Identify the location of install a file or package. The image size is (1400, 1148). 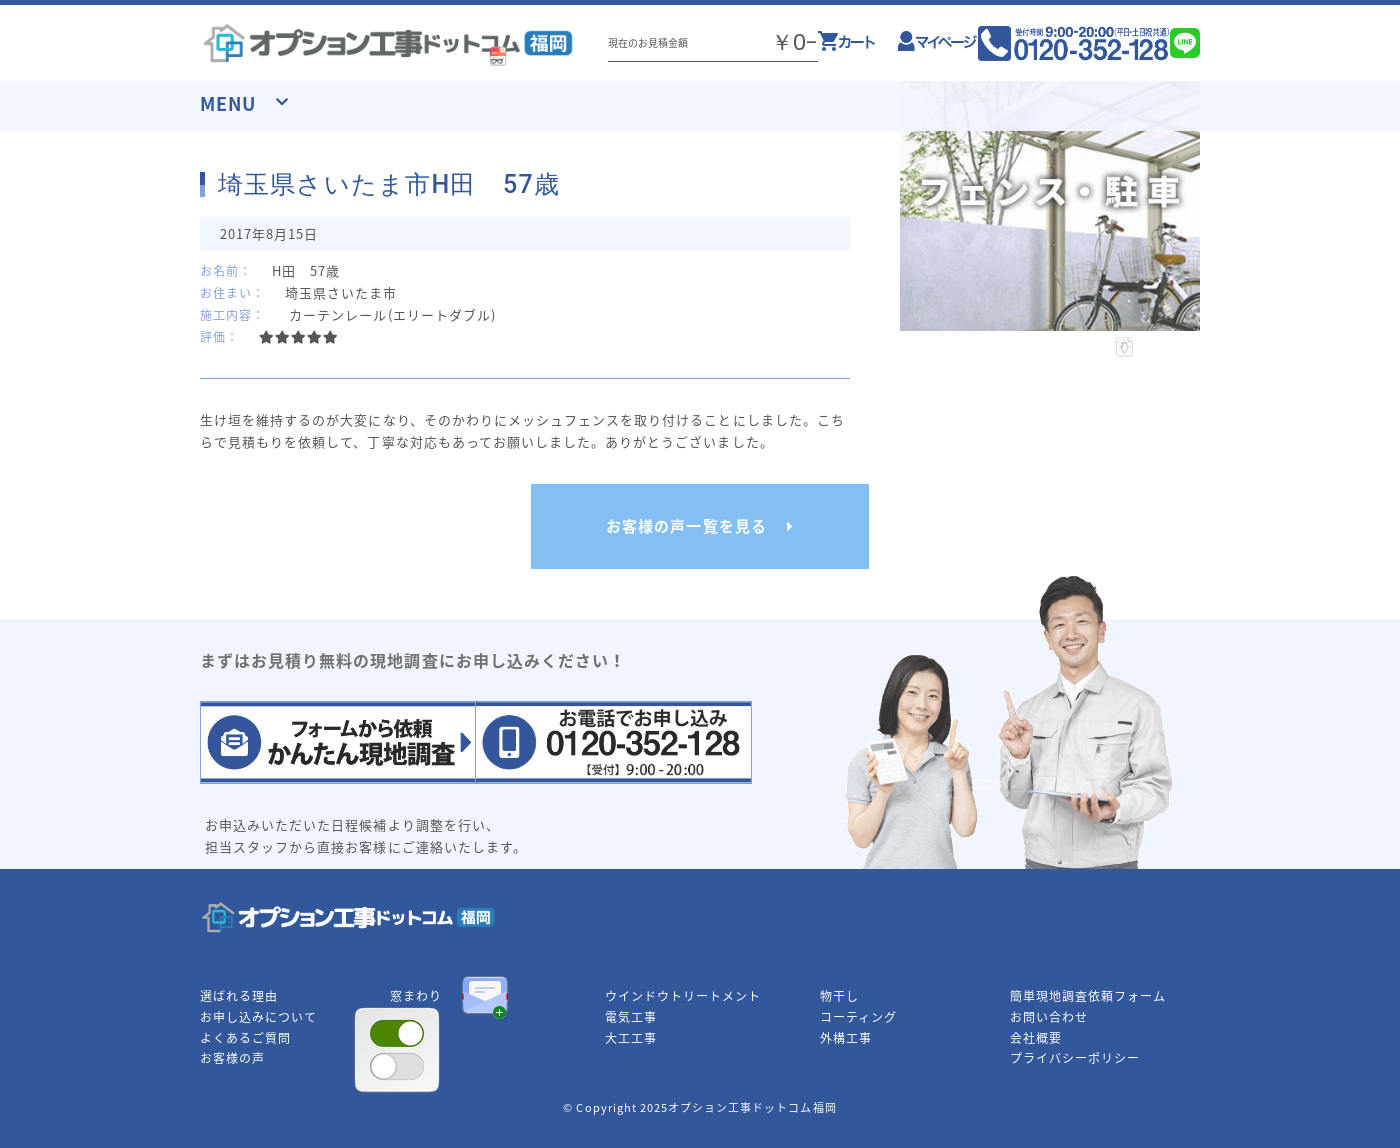
(1124, 346).